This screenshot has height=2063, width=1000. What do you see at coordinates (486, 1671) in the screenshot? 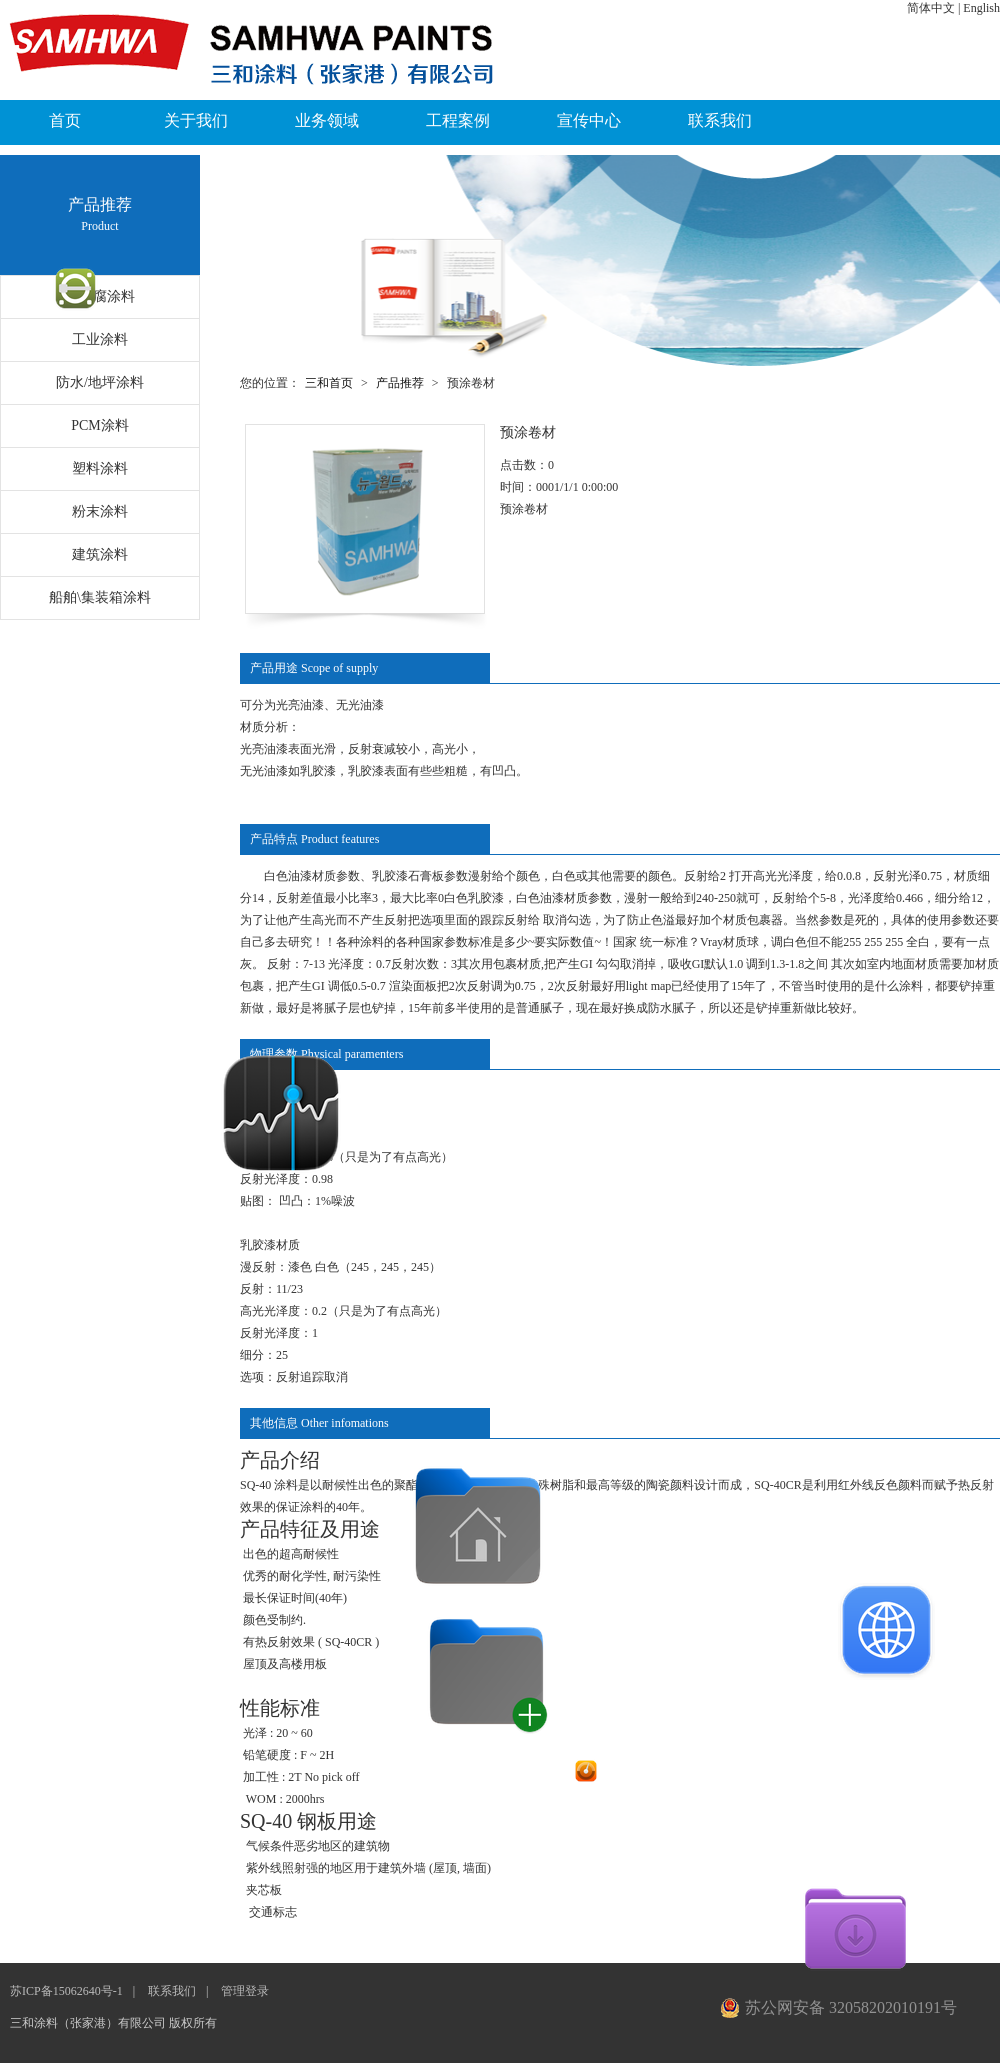
I see `create a new folder` at bounding box center [486, 1671].